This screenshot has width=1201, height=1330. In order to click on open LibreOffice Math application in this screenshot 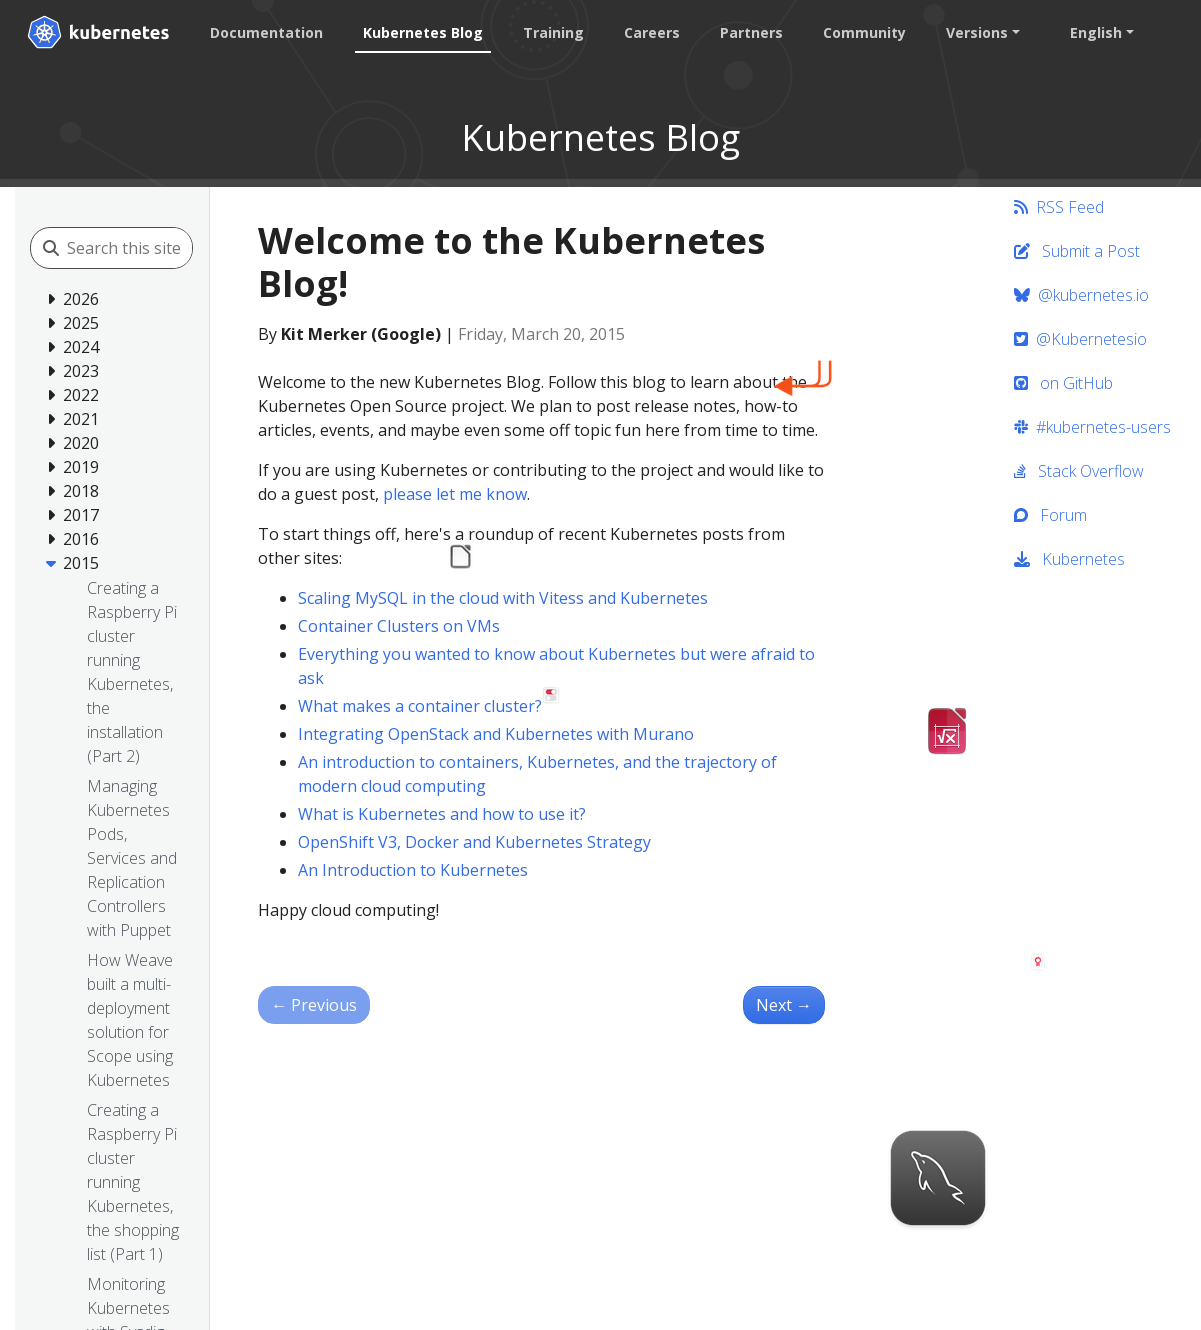, I will do `click(947, 731)`.